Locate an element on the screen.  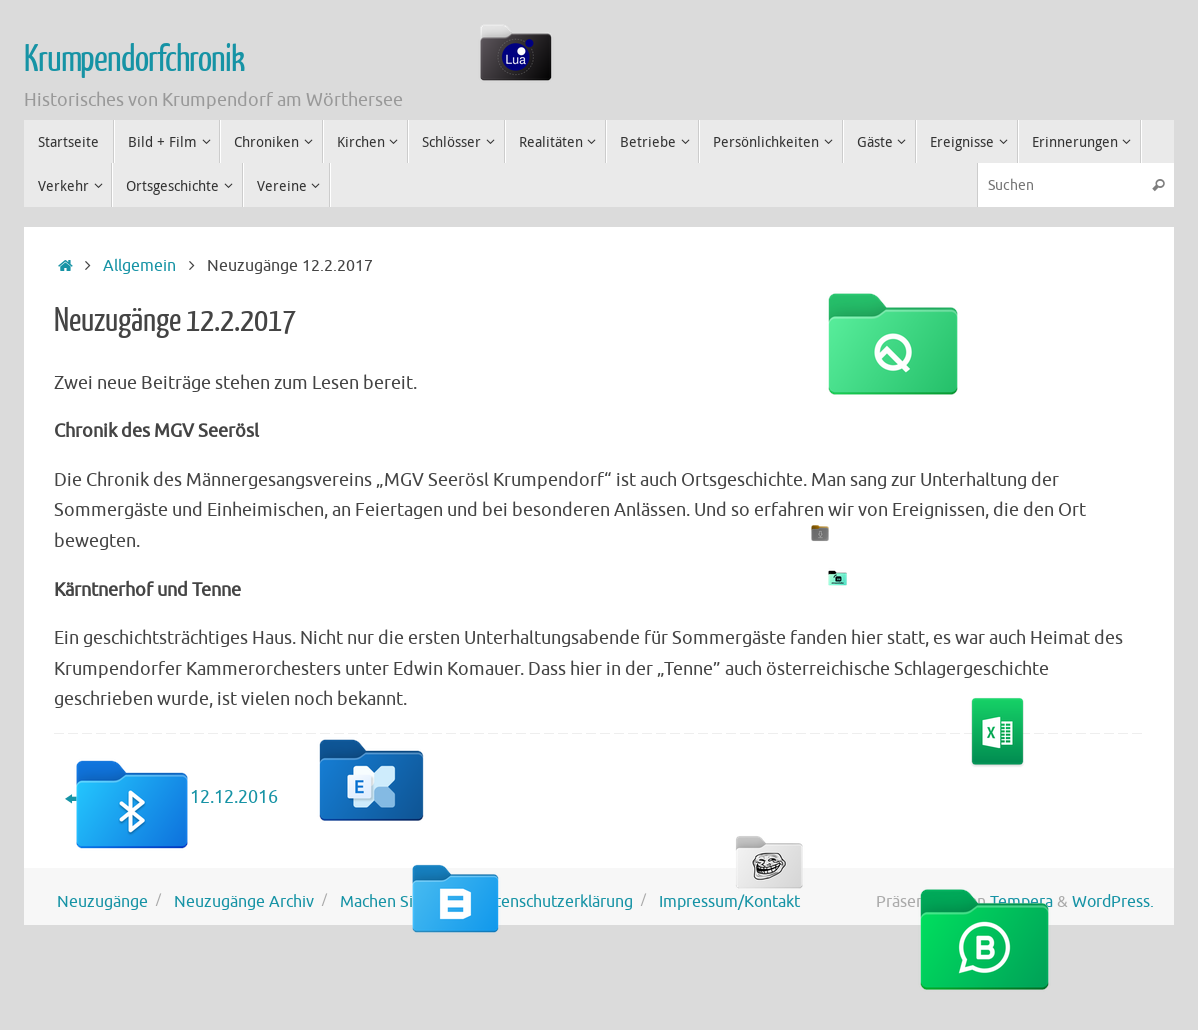
open streamlabs project files folder is located at coordinates (837, 578).